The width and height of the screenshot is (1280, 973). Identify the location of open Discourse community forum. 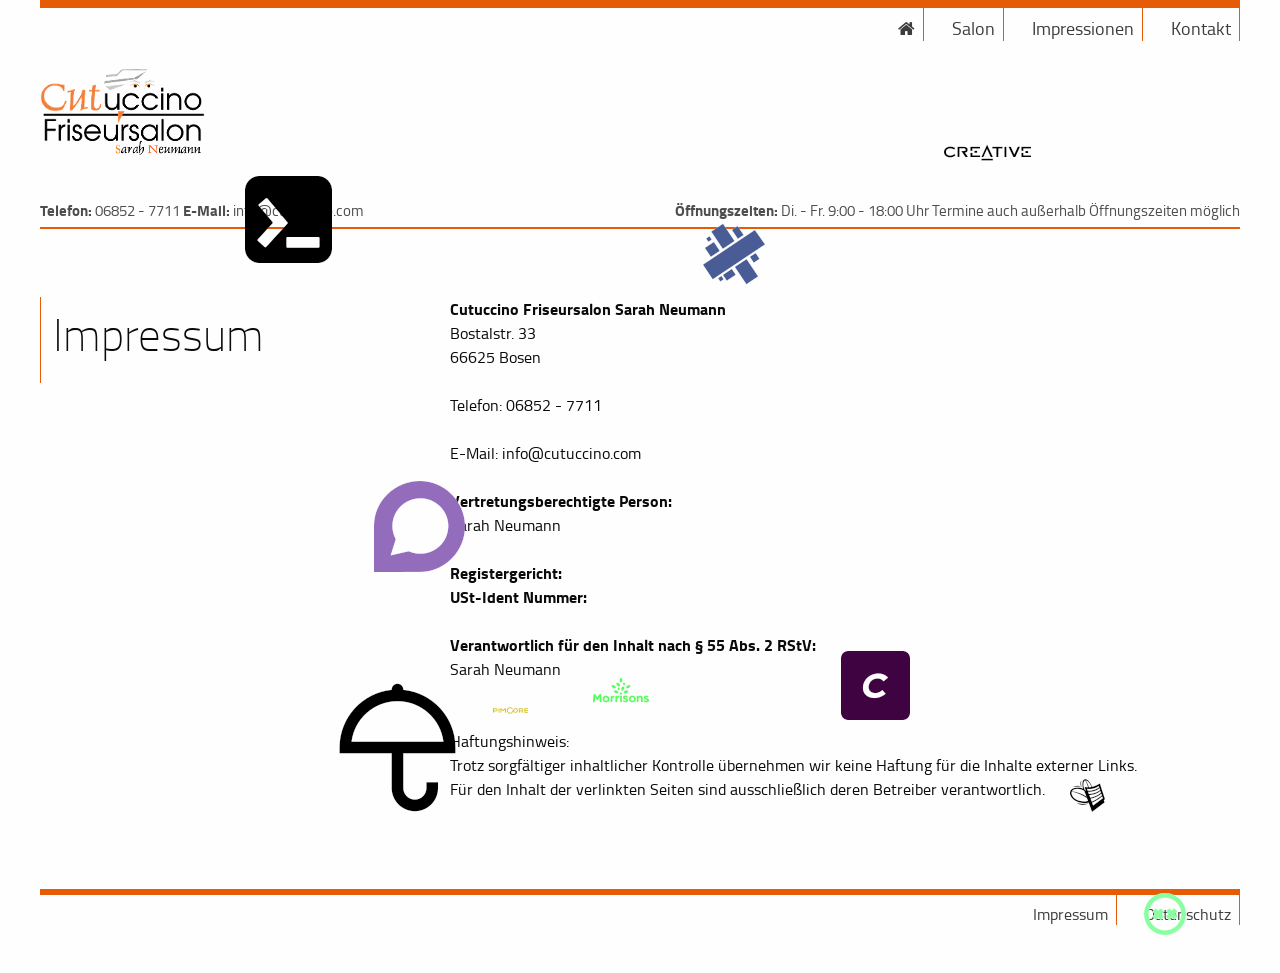
(419, 526).